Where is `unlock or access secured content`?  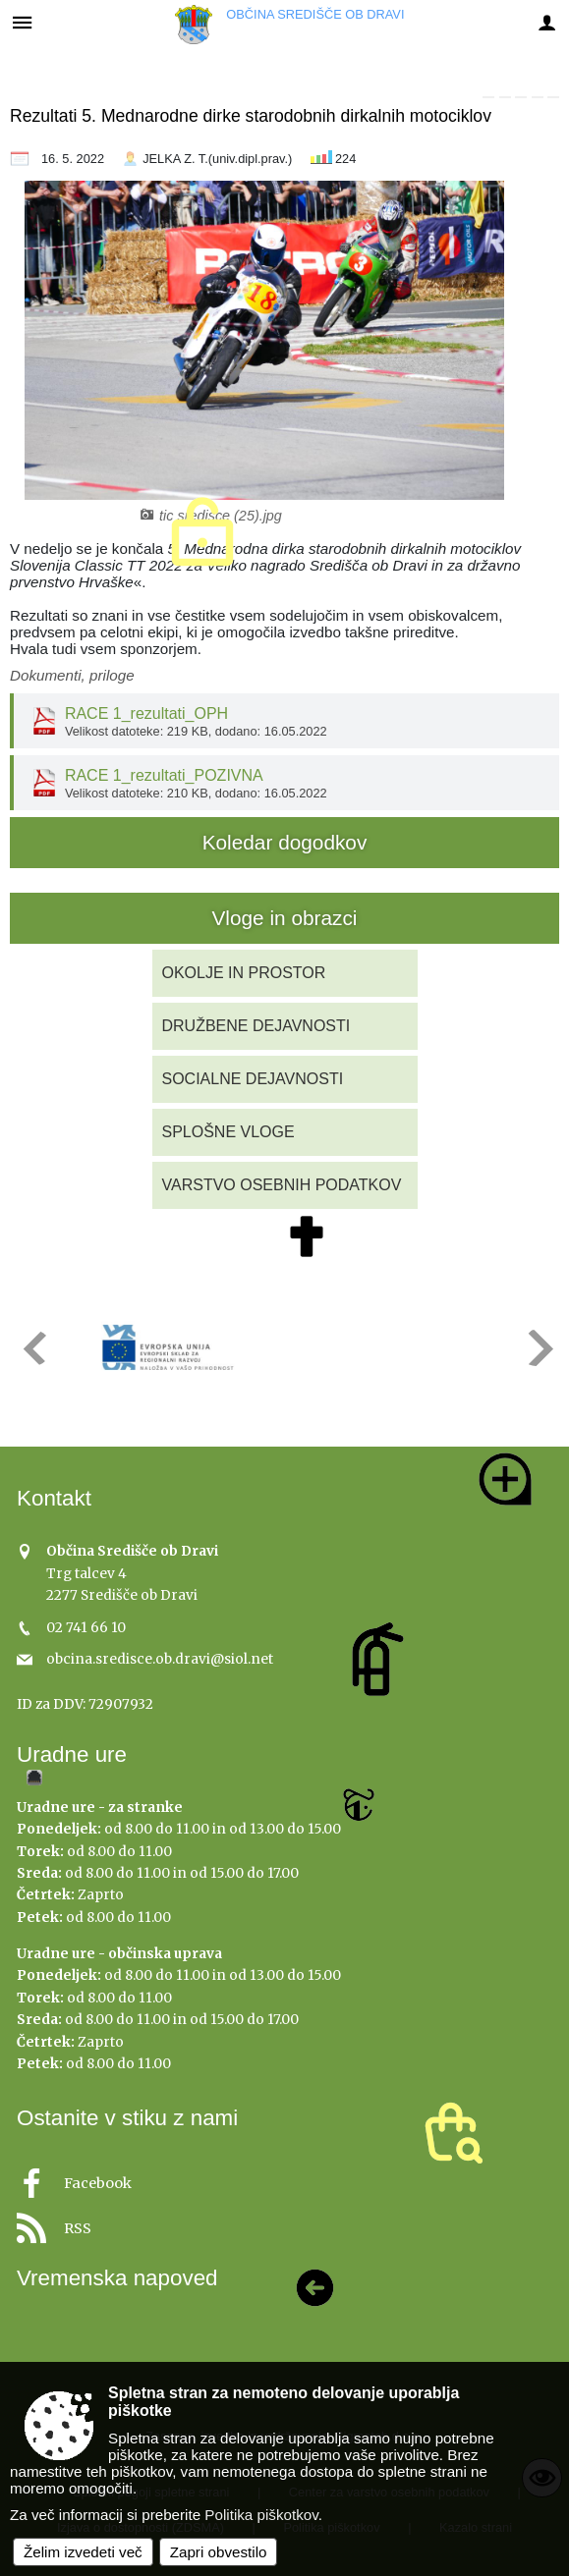
unlock or access secured content is located at coordinates (202, 535).